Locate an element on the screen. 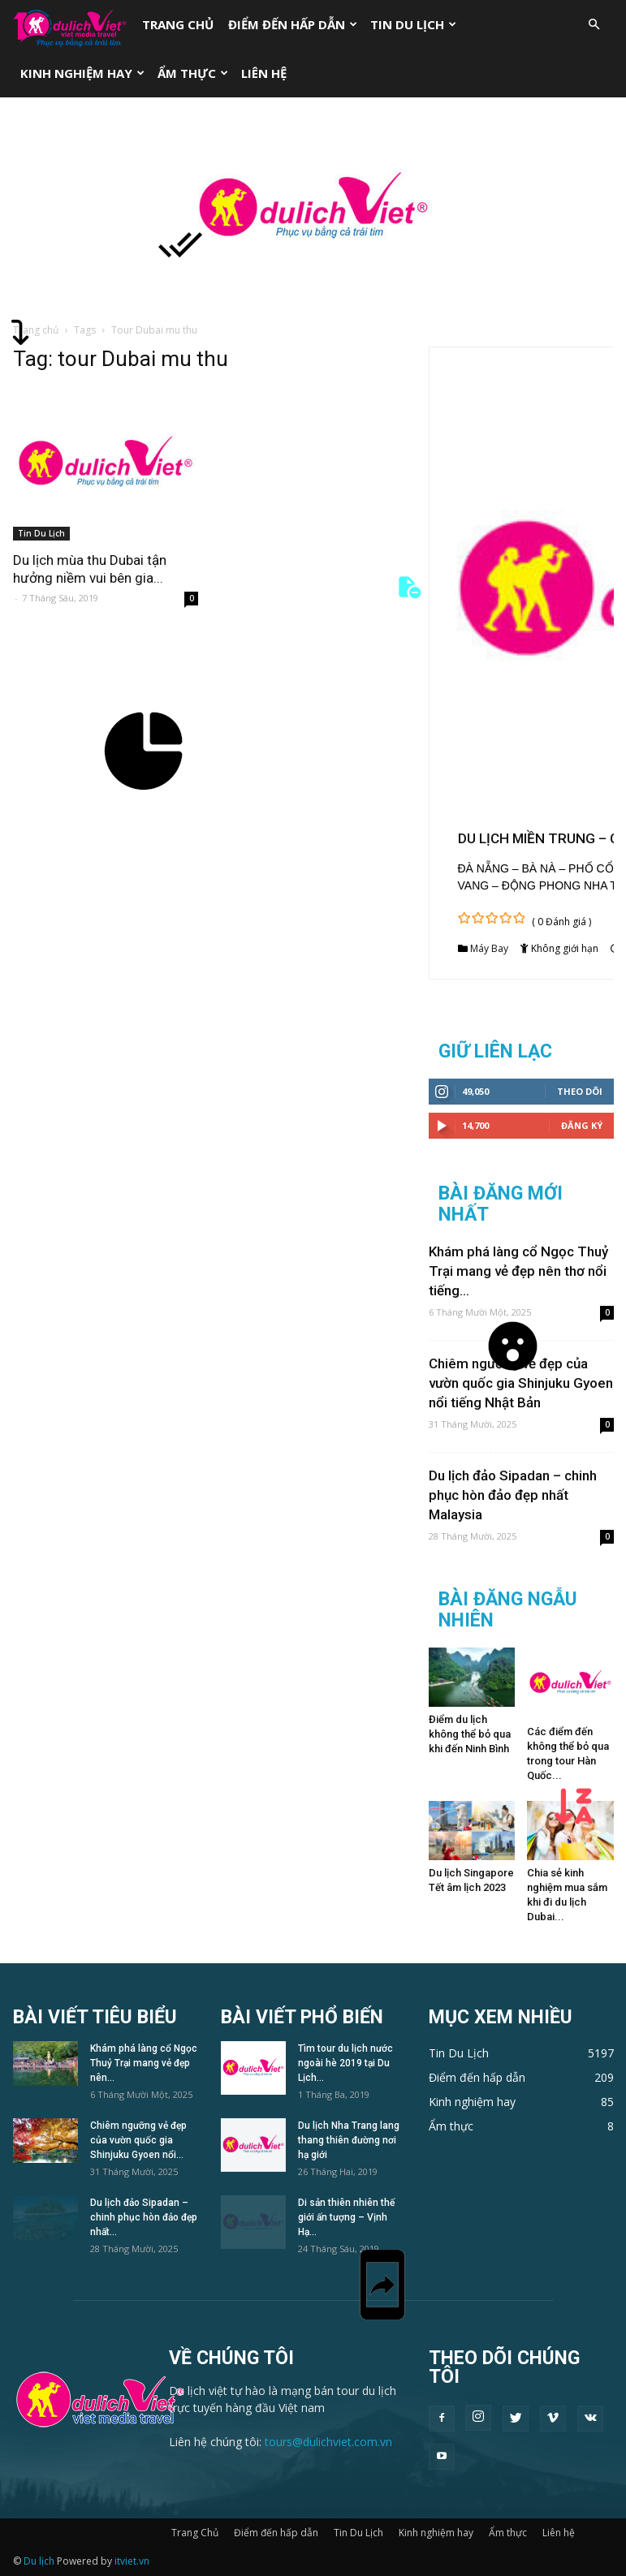 This screenshot has width=626, height=2576. indicates a surprise or unexpected event notification is located at coordinates (512, 1346).